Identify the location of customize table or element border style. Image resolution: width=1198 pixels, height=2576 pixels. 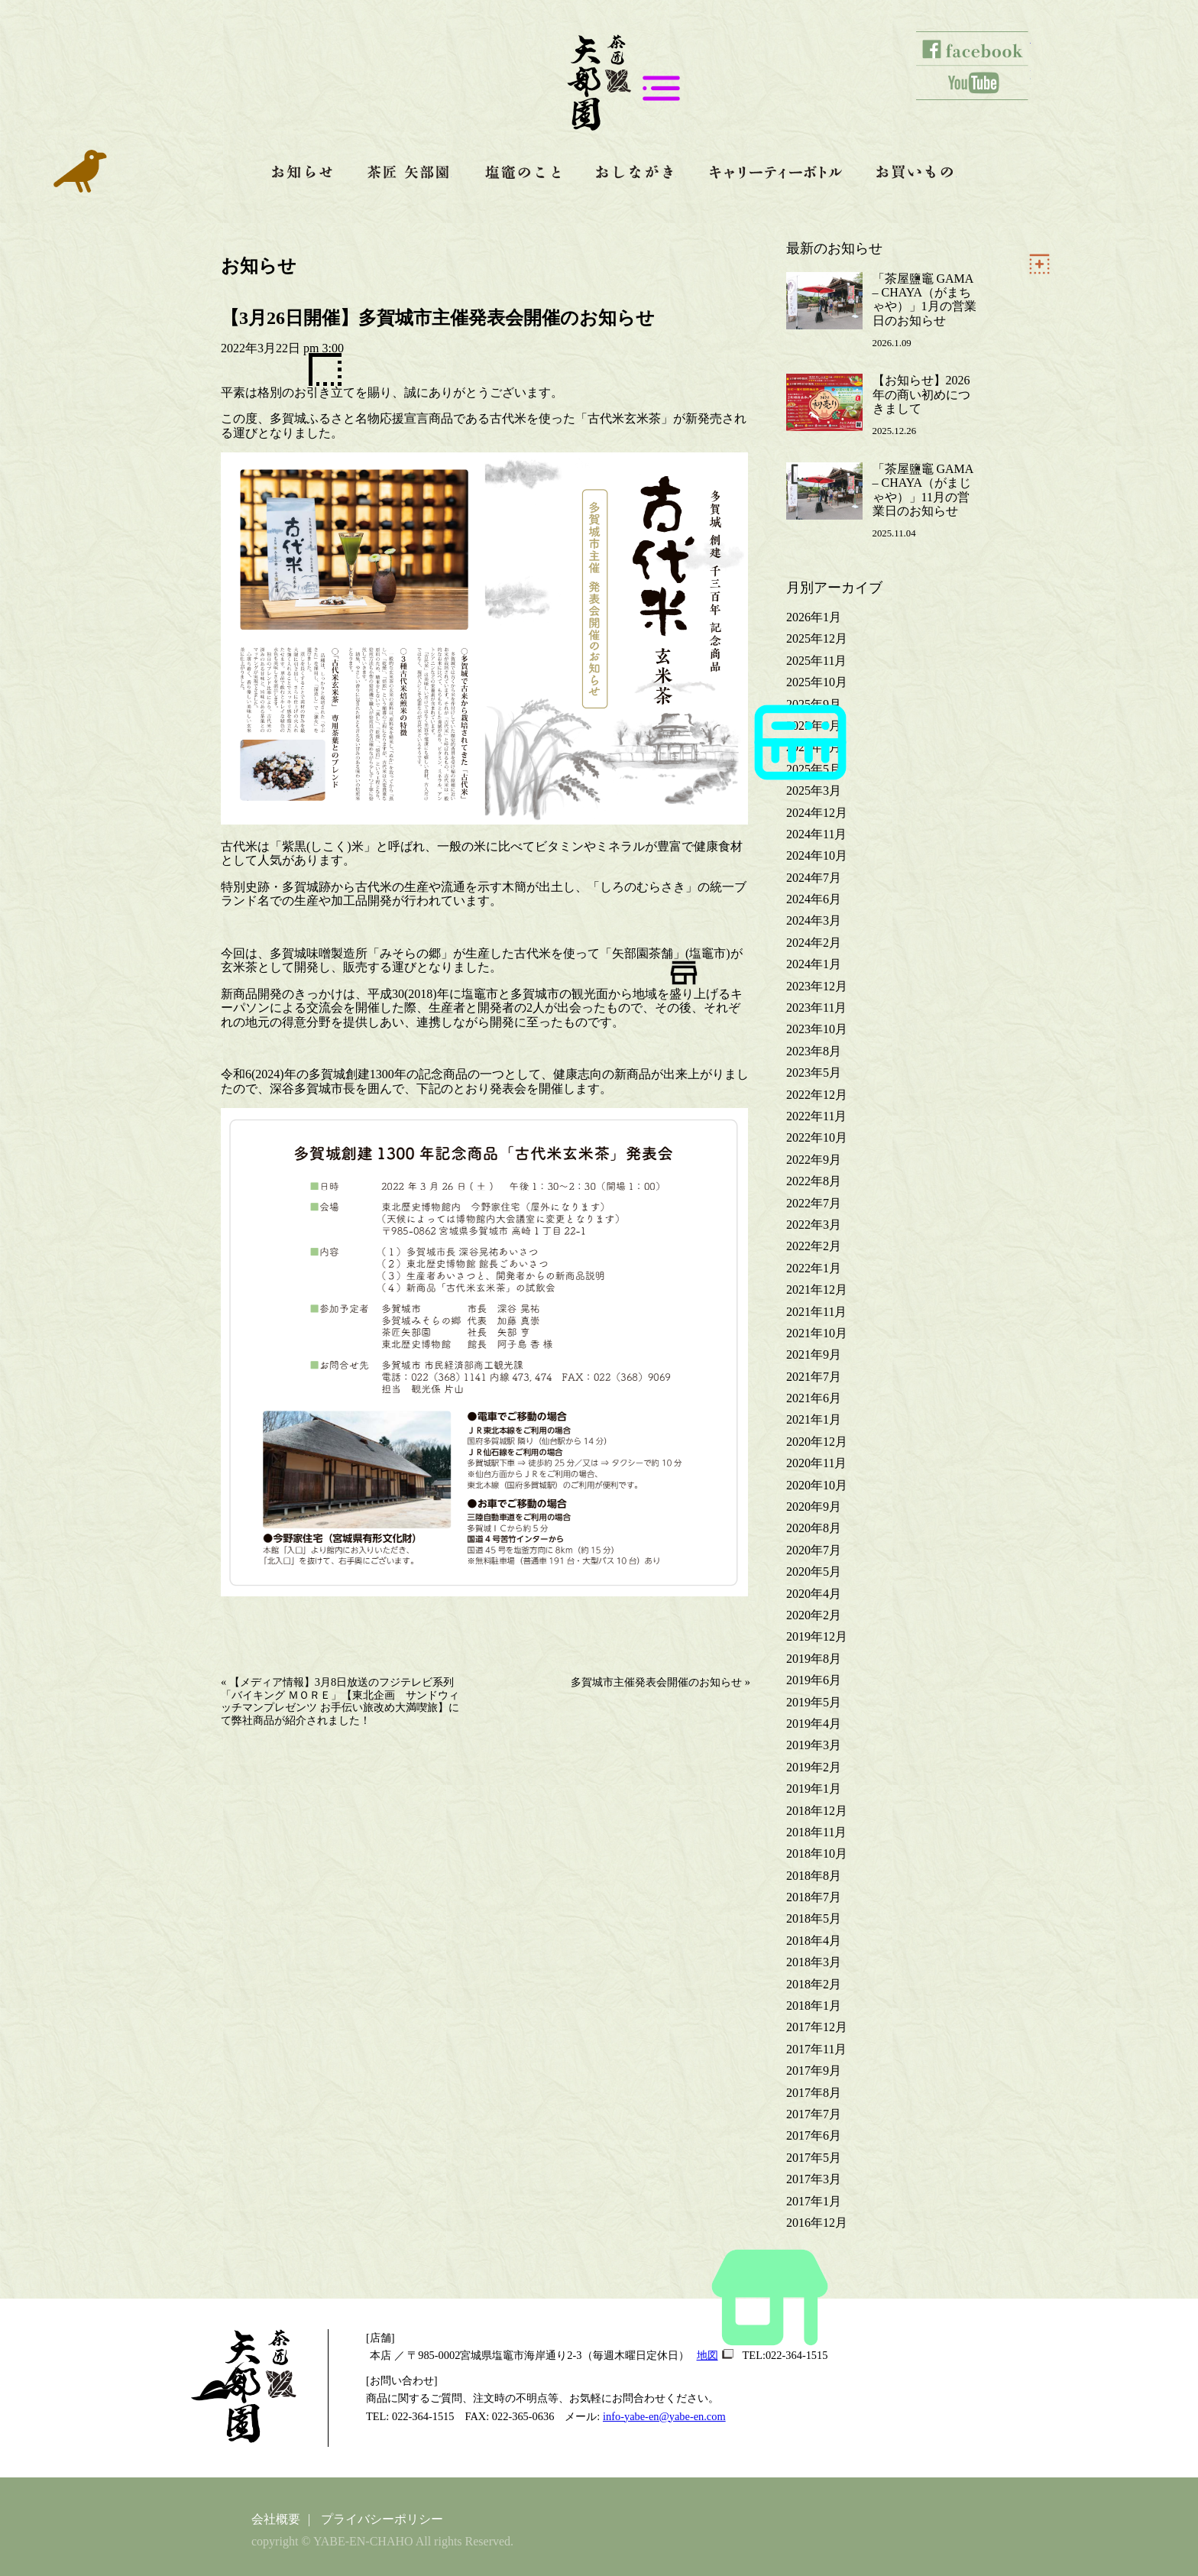
(325, 369).